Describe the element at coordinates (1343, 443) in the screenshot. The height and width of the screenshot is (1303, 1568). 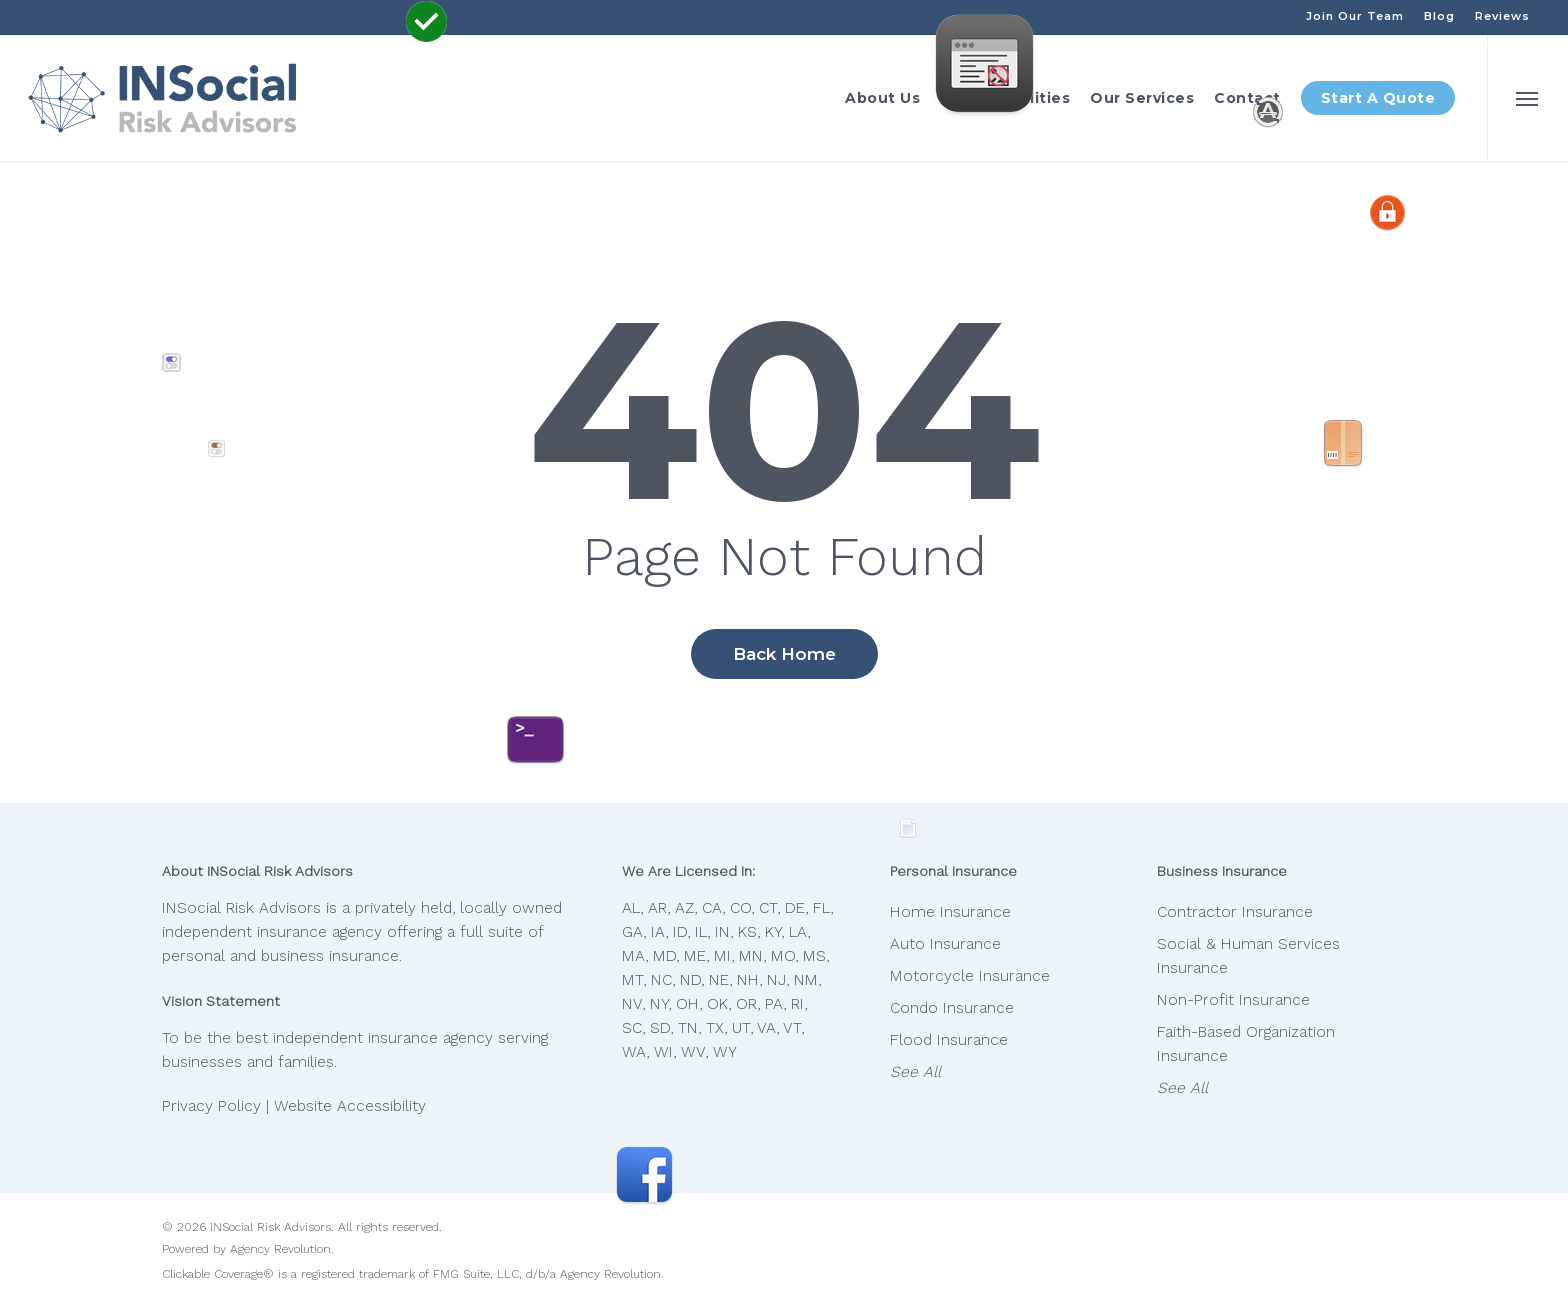
I see `open or install a debian package file` at that location.